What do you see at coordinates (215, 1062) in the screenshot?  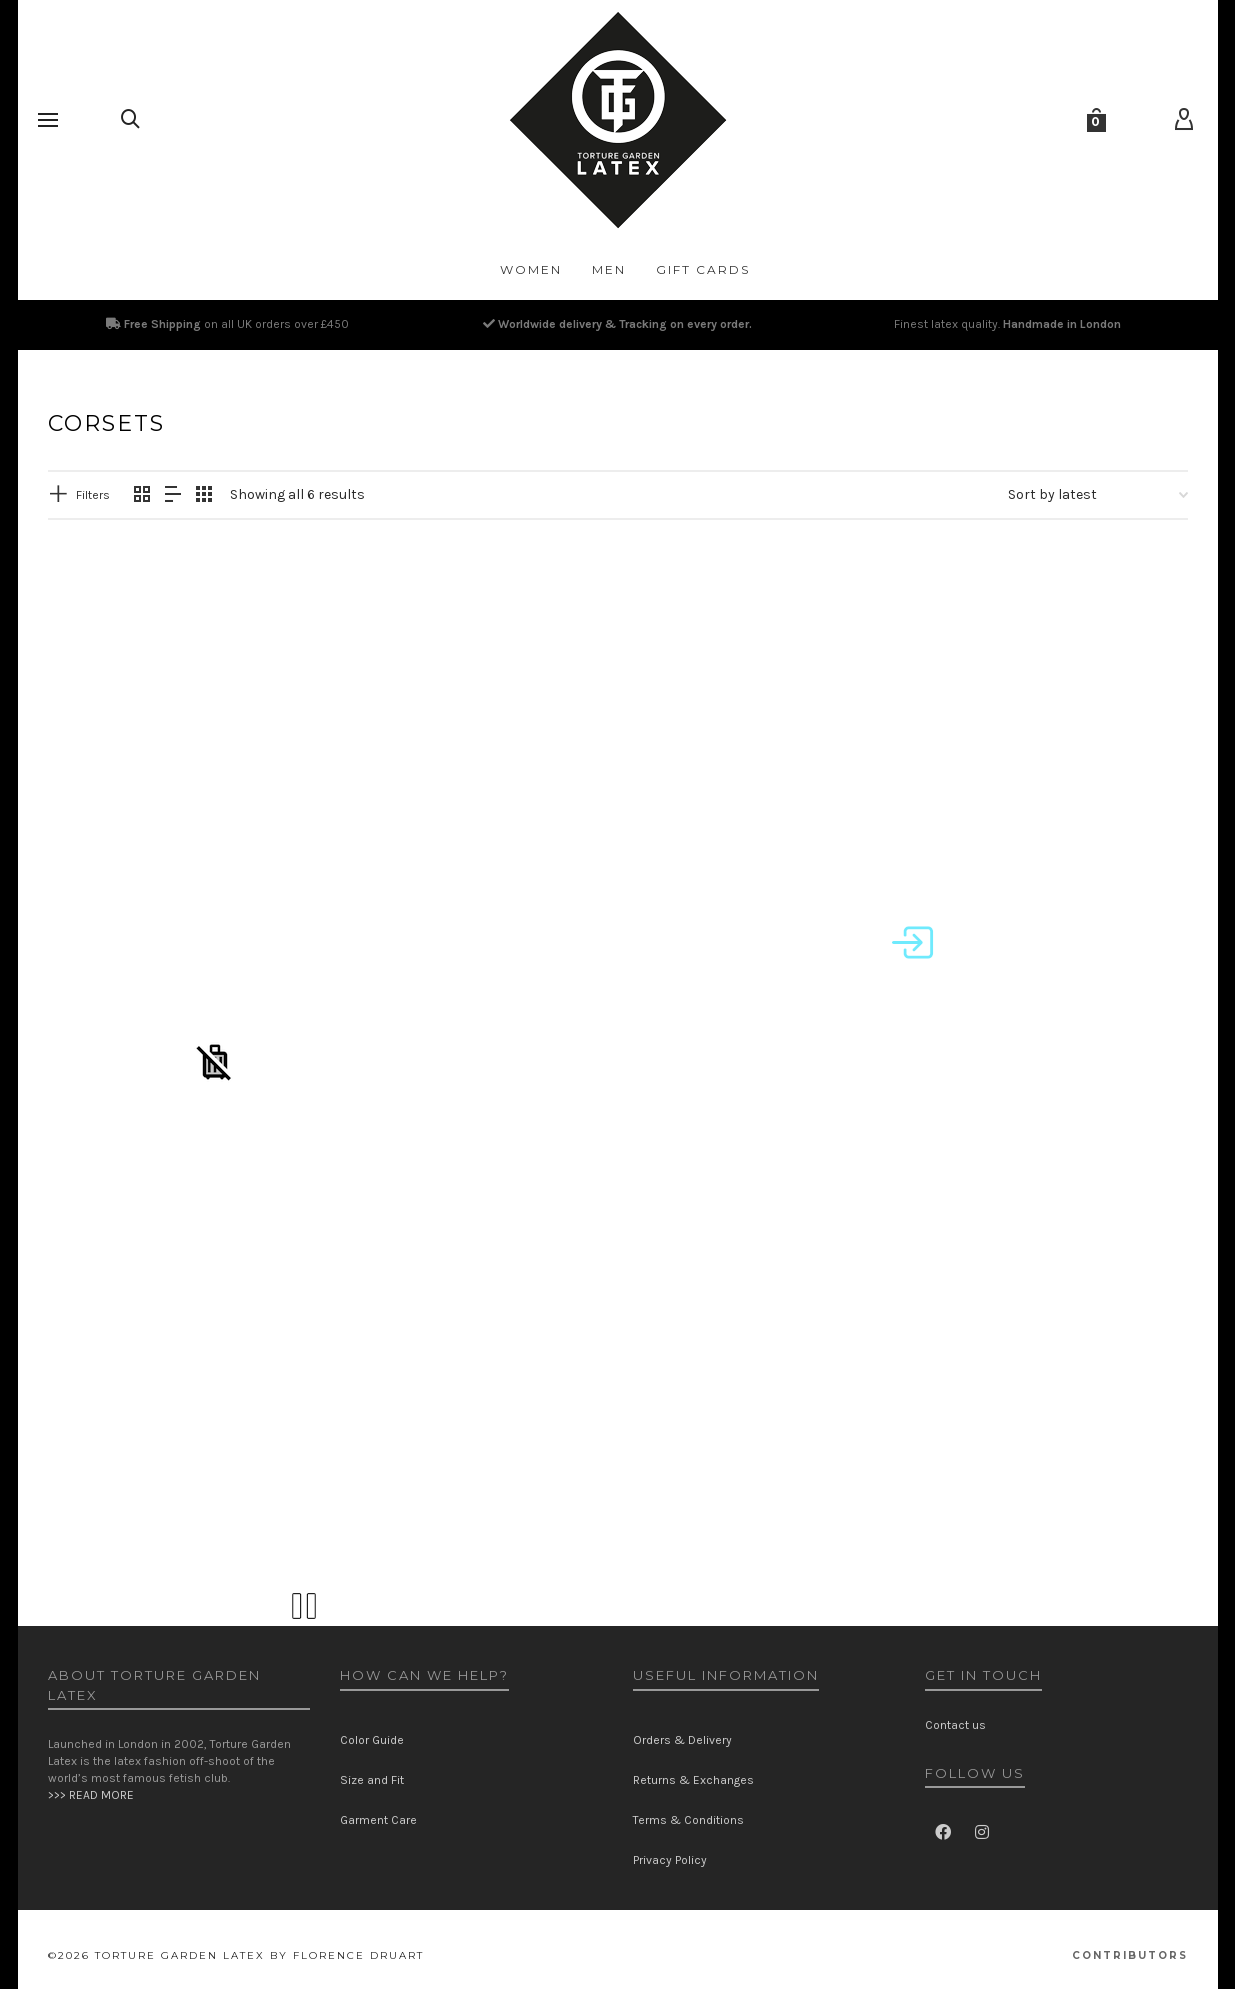 I see `no luggage allowed in this area` at bounding box center [215, 1062].